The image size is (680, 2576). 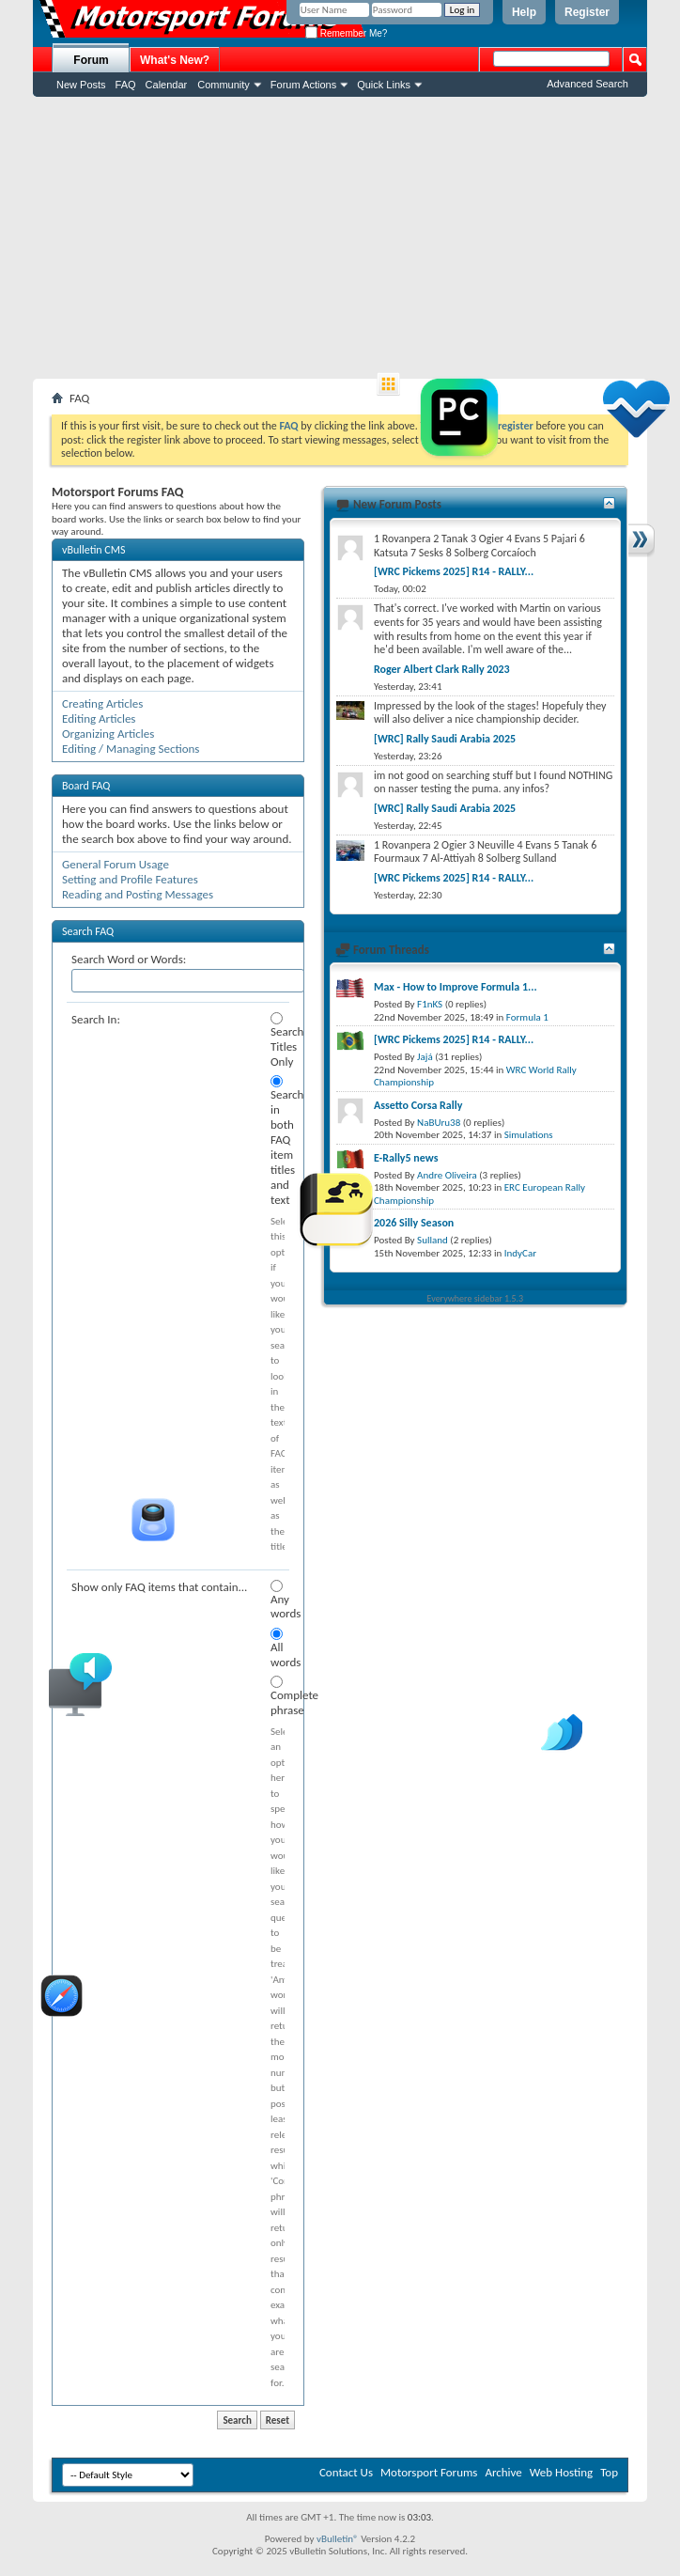 What do you see at coordinates (636, 408) in the screenshot?
I see `open the health app` at bounding box center [636, 408].